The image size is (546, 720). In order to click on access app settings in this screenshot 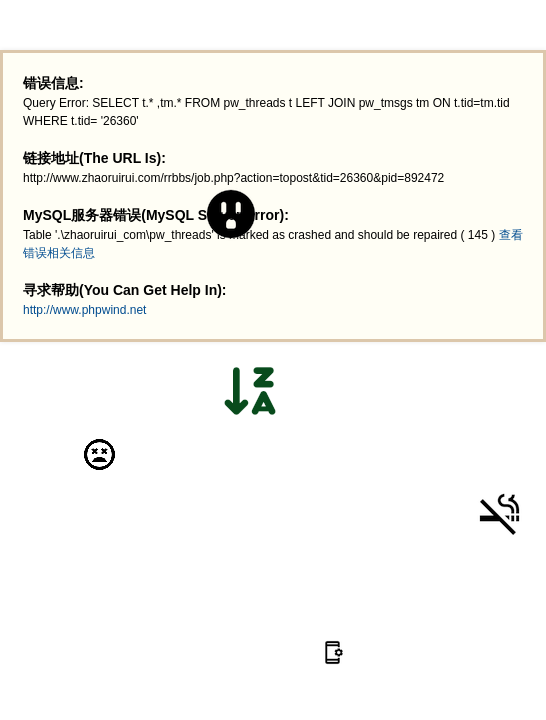, I will do `click(332, 652)`.